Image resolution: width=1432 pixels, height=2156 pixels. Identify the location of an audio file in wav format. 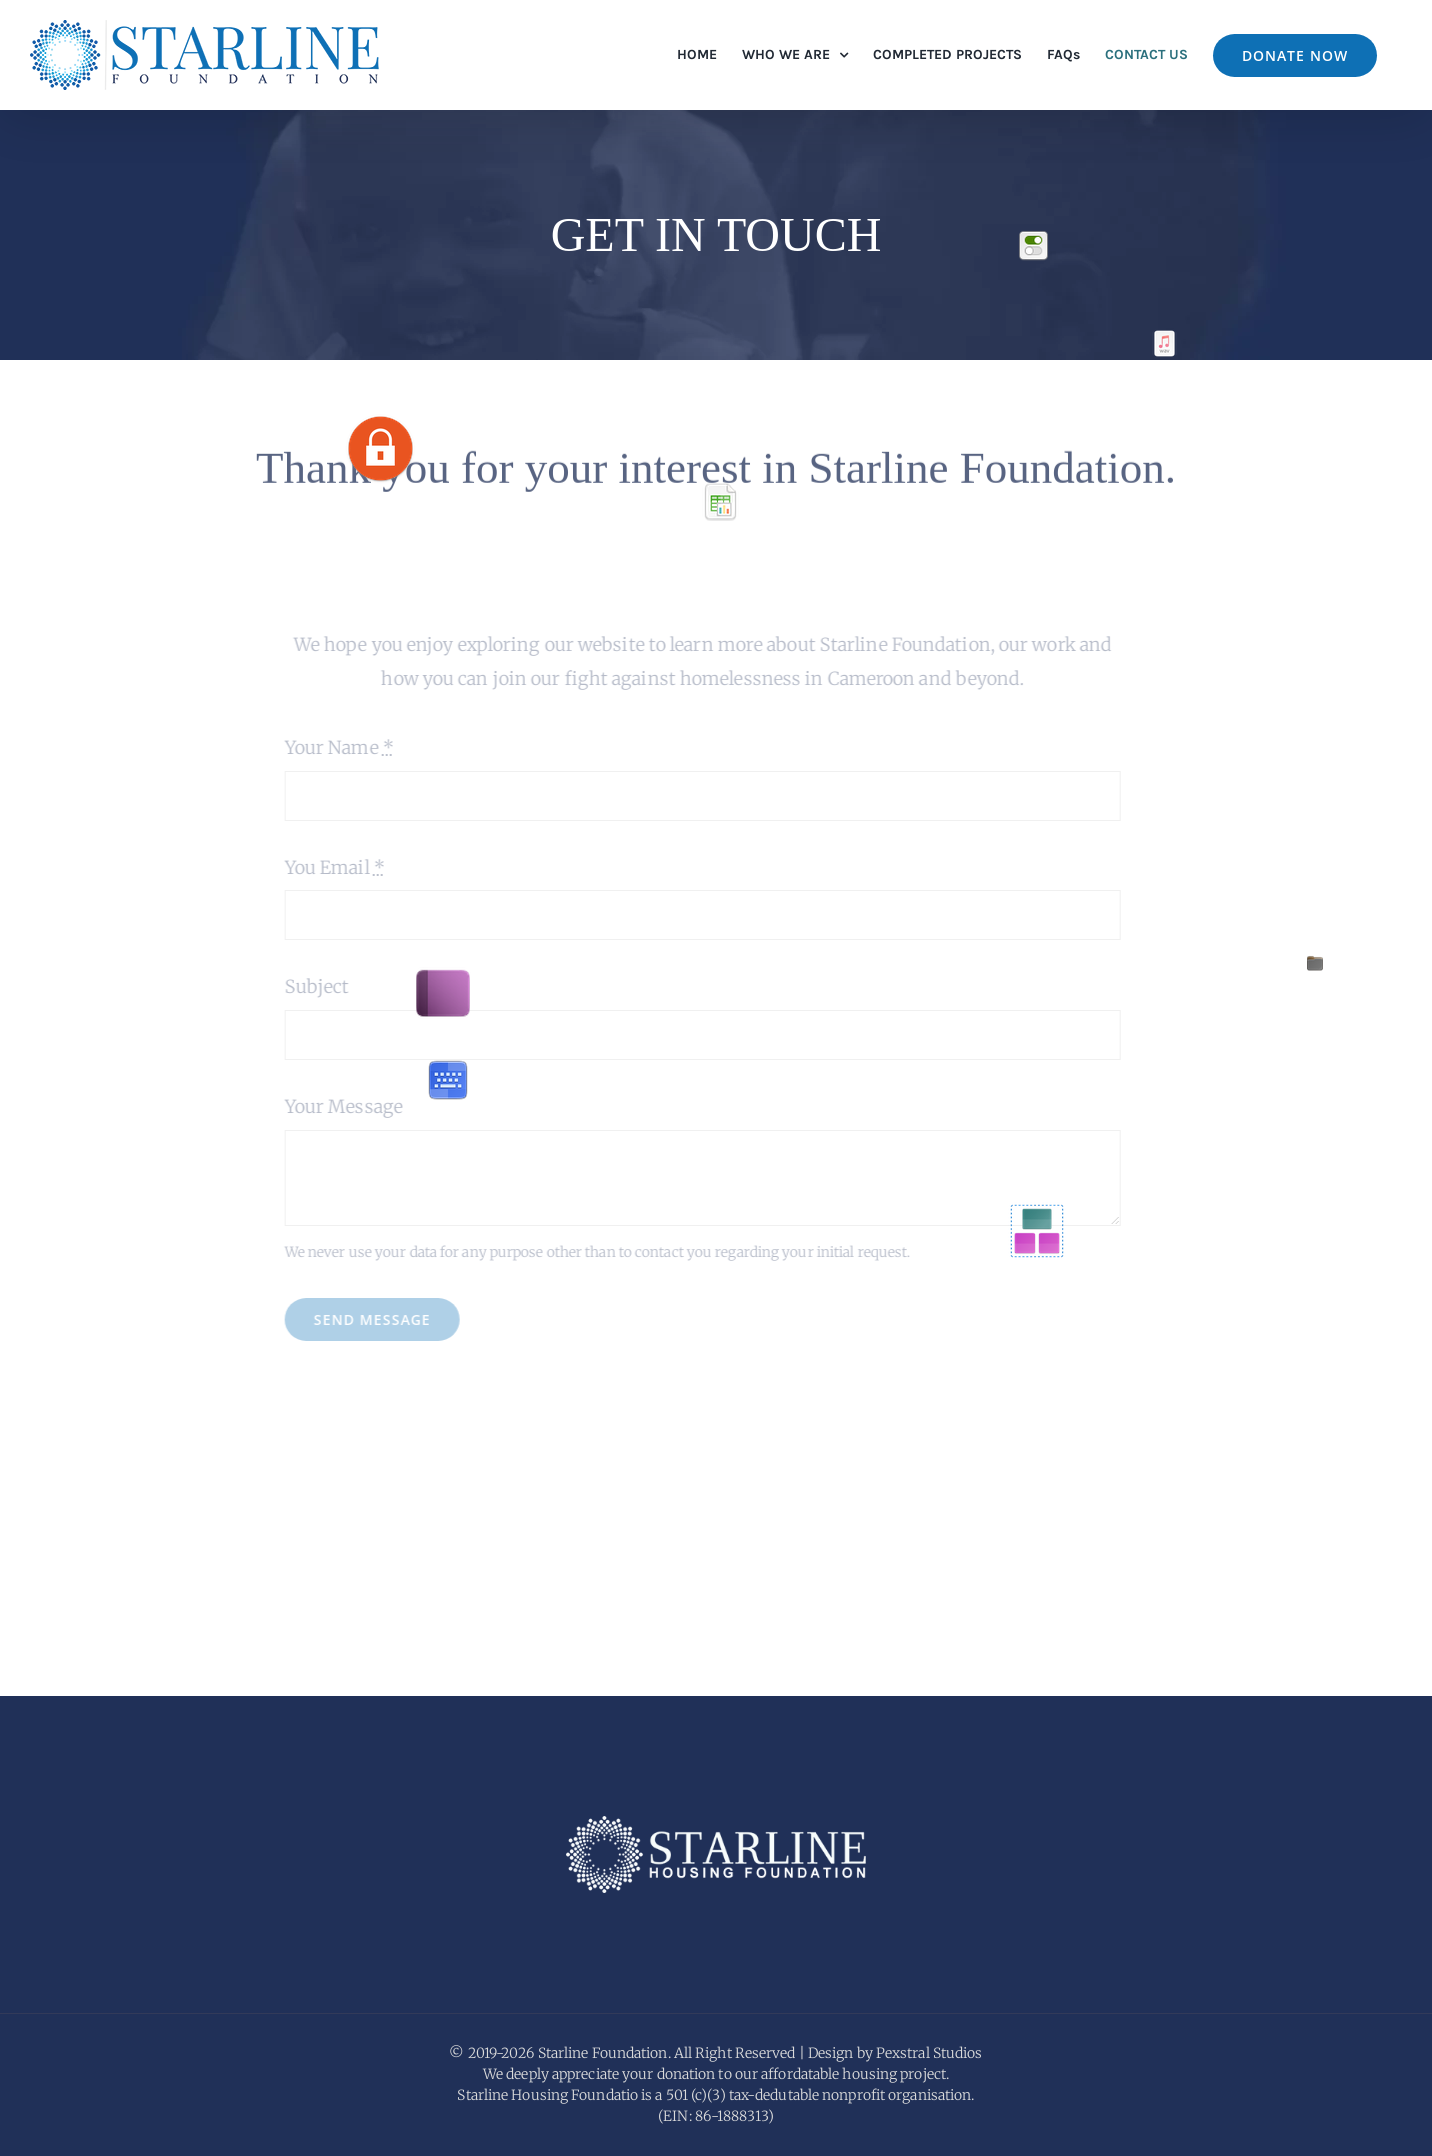
(1164, 343).